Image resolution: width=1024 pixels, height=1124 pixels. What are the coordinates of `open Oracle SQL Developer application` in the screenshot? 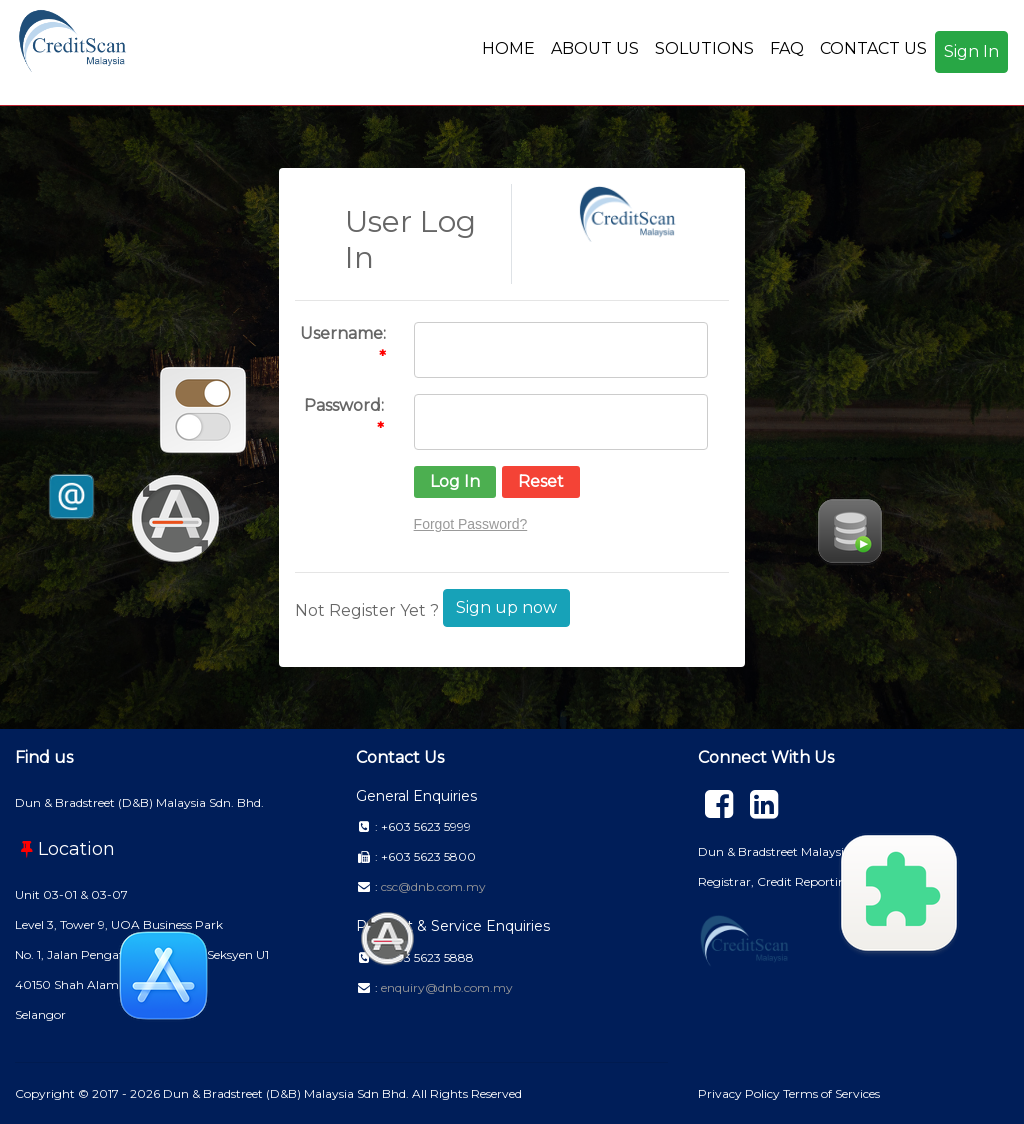 It's located at (850, 531).